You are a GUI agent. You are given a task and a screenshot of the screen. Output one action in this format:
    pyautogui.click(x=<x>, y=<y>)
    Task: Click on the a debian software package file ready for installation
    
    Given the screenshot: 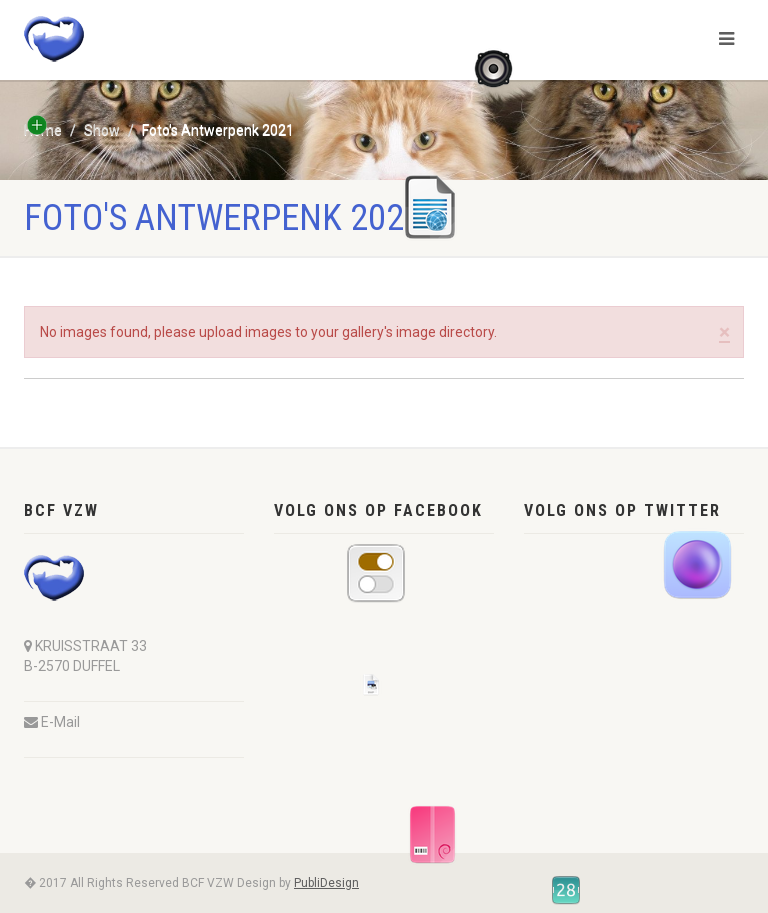 What is the action you would take?
    pyautogui.click(x=432, y=834)
    